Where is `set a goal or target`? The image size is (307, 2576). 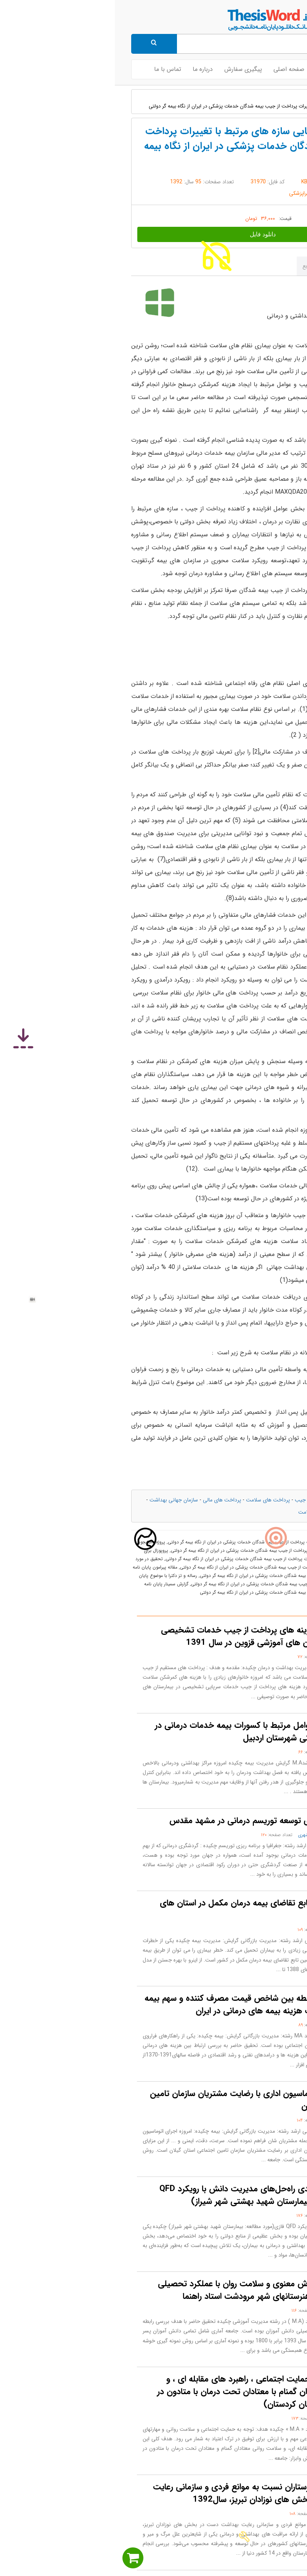 set a goal or target is located at coordinates (276, 1538).